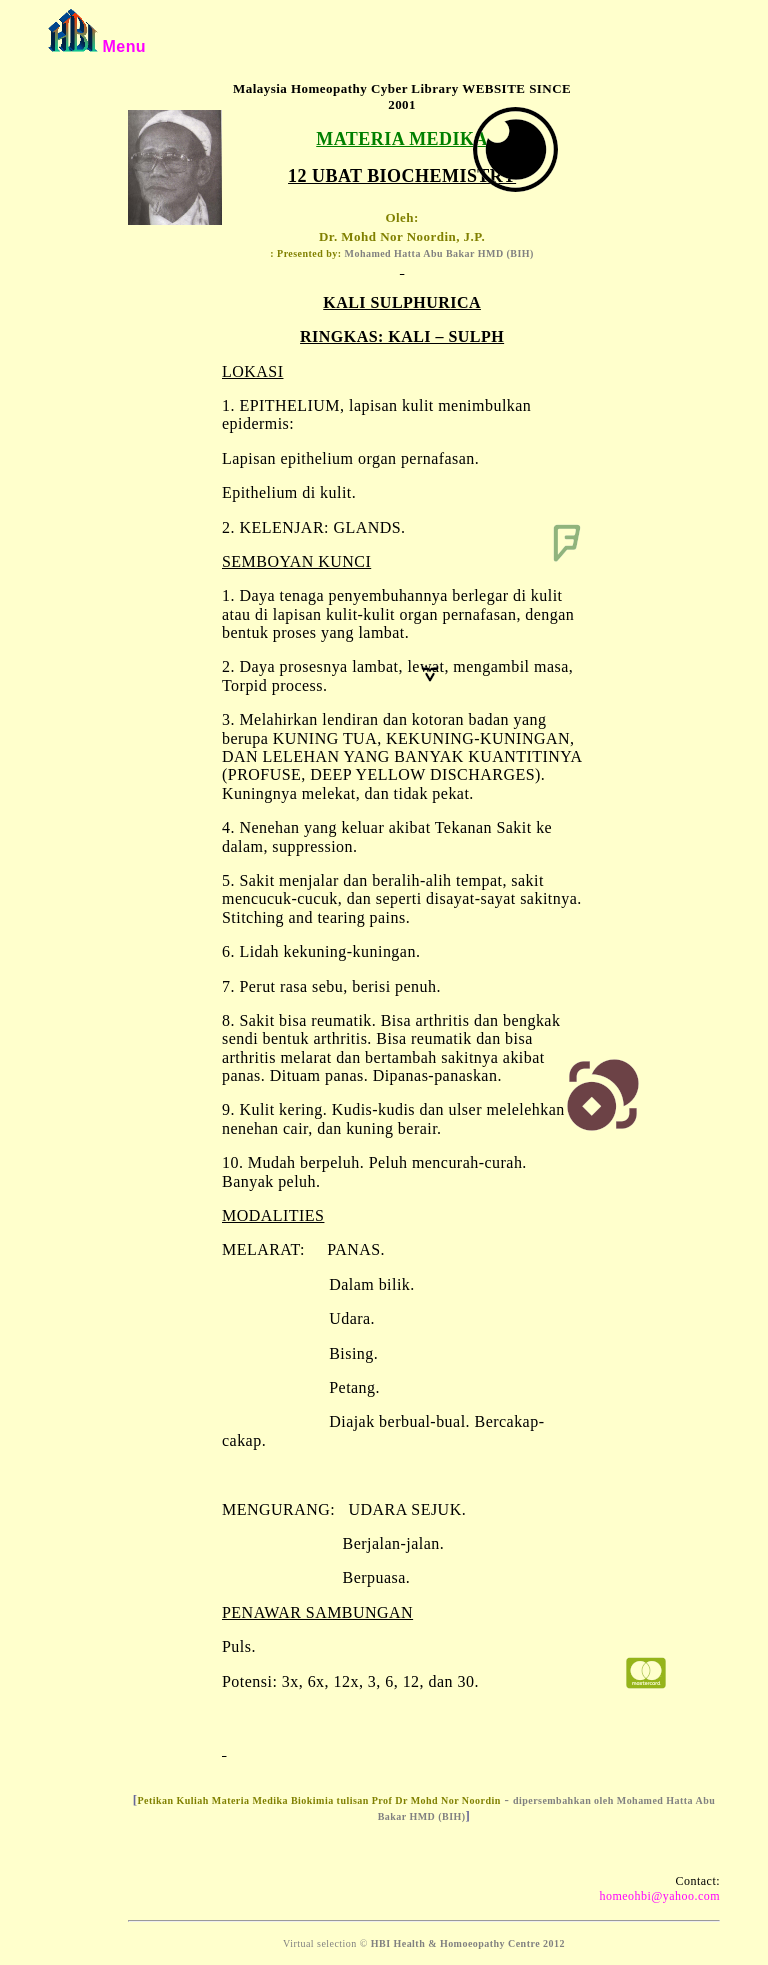 This screenshot has height=1965, width=768. I want to click on open insomnia api client, so click(515, 149).